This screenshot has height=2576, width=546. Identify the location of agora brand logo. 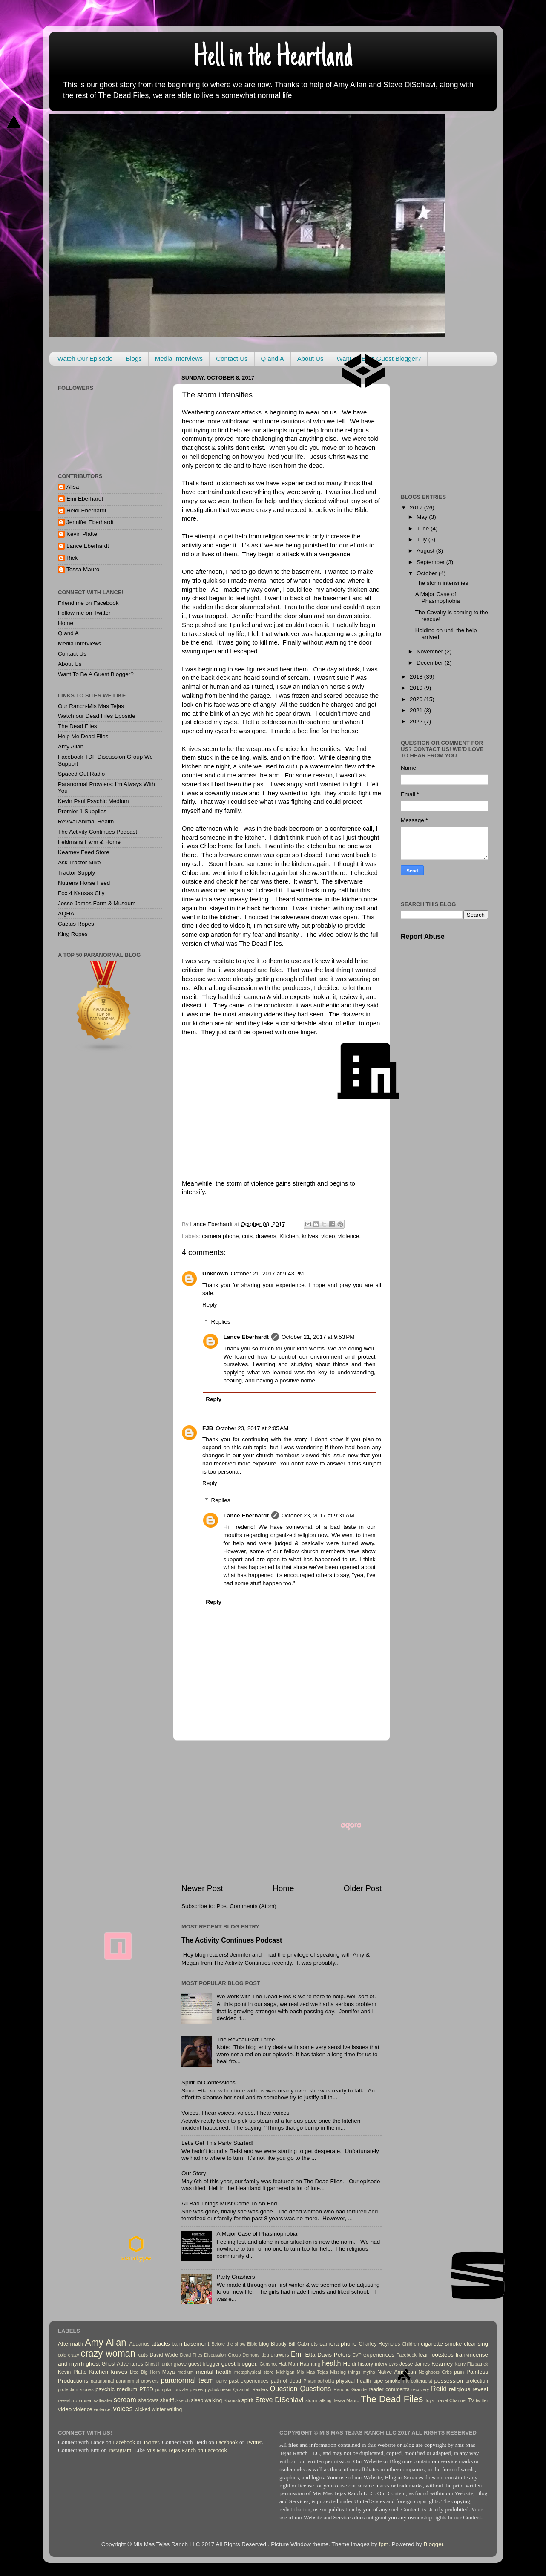
(351, 1827).